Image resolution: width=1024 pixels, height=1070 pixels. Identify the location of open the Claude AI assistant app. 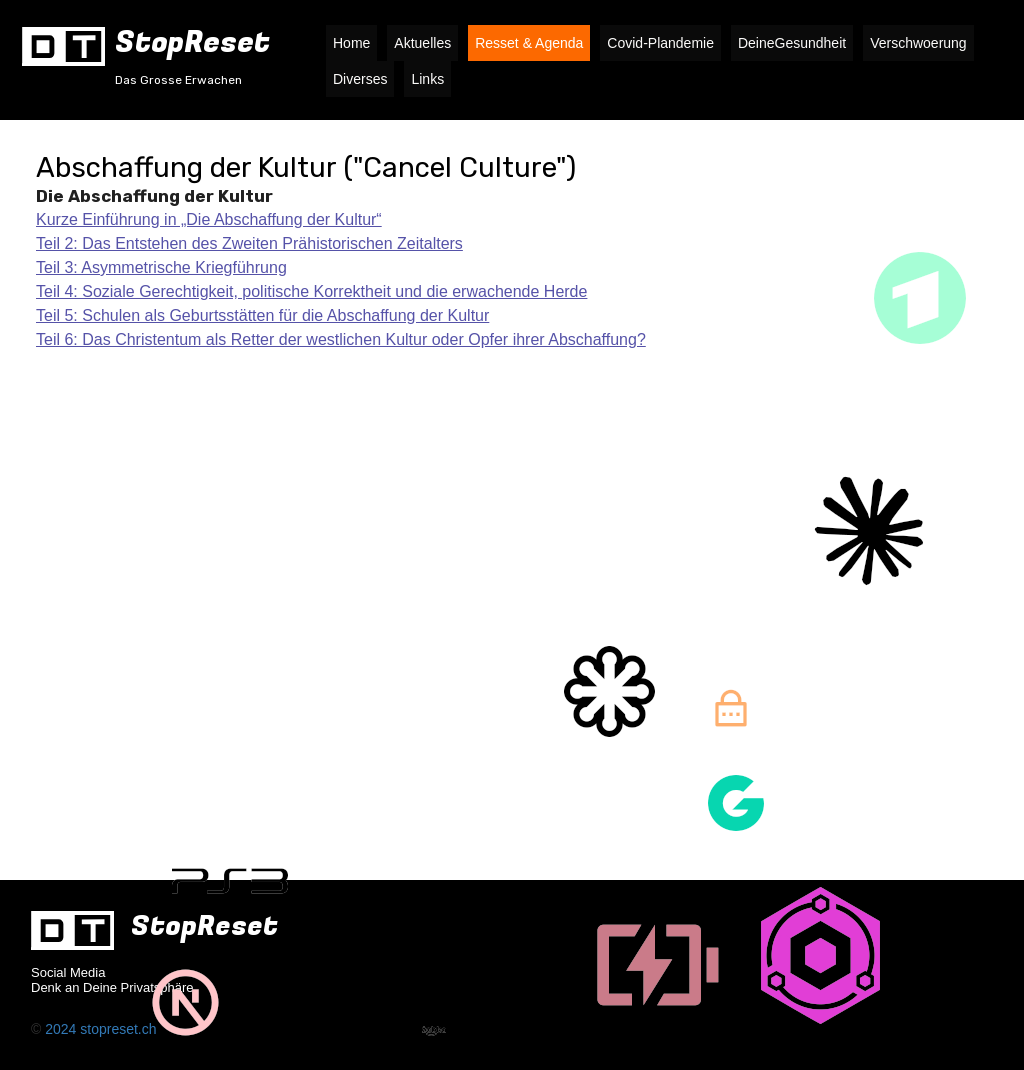
(869, 531).